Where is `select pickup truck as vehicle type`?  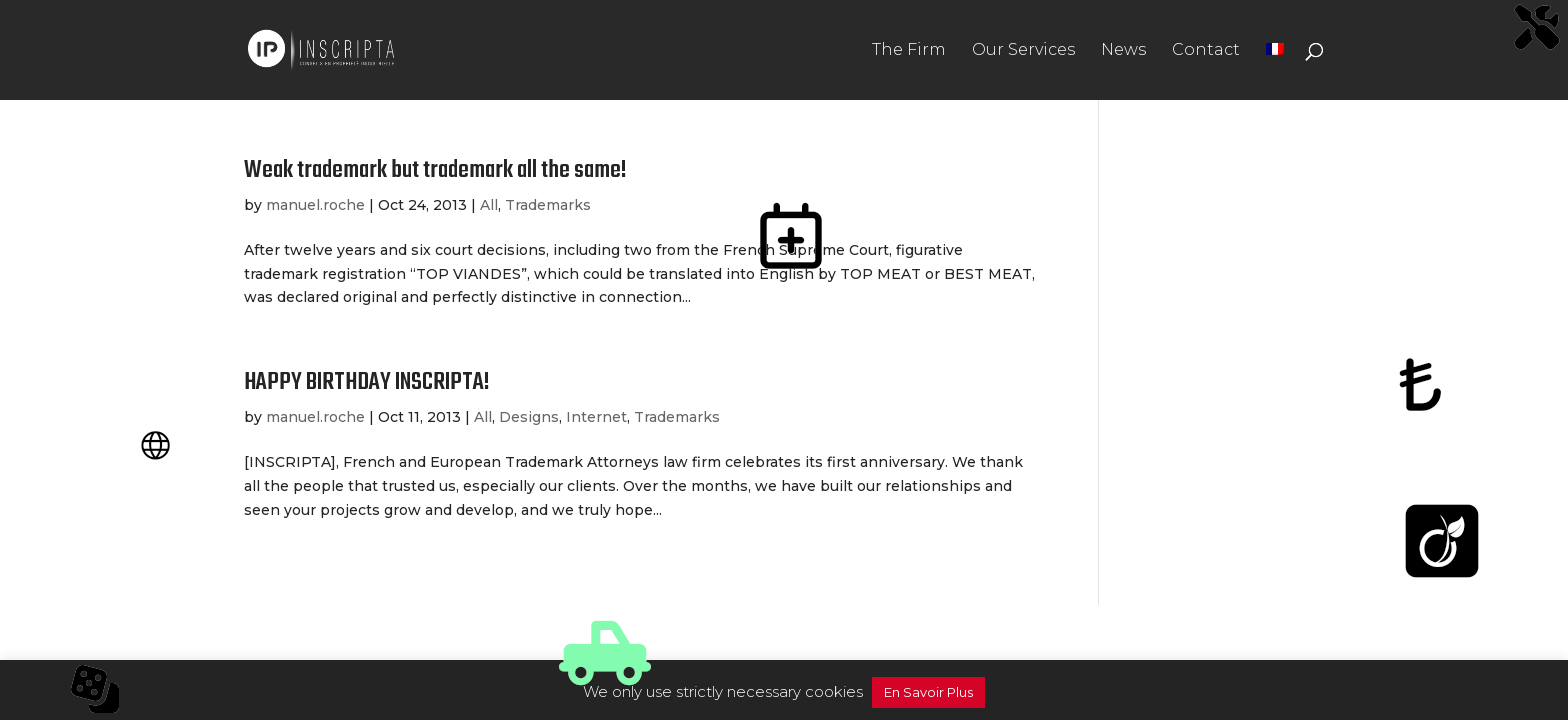
select pickup truck as vehicle type is located at coordinates (605, 653).